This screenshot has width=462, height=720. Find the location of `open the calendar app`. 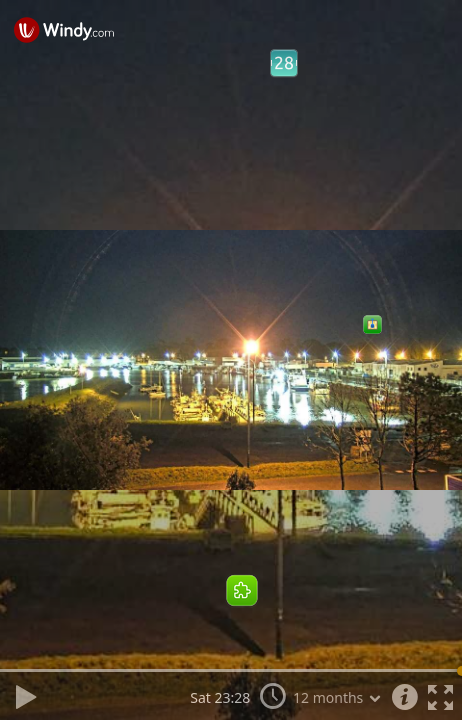

open the calendar app is located at coordinates (284, 63).